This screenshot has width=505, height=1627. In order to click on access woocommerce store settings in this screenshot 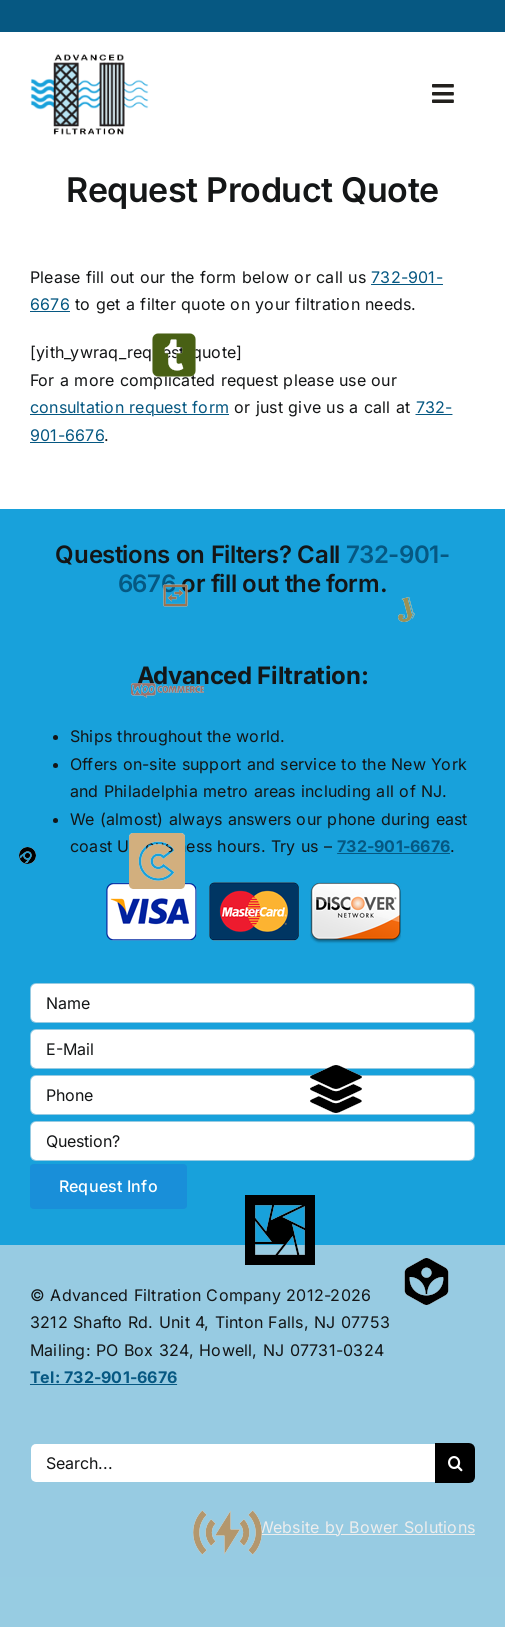, I will do `click(167, 690)`.